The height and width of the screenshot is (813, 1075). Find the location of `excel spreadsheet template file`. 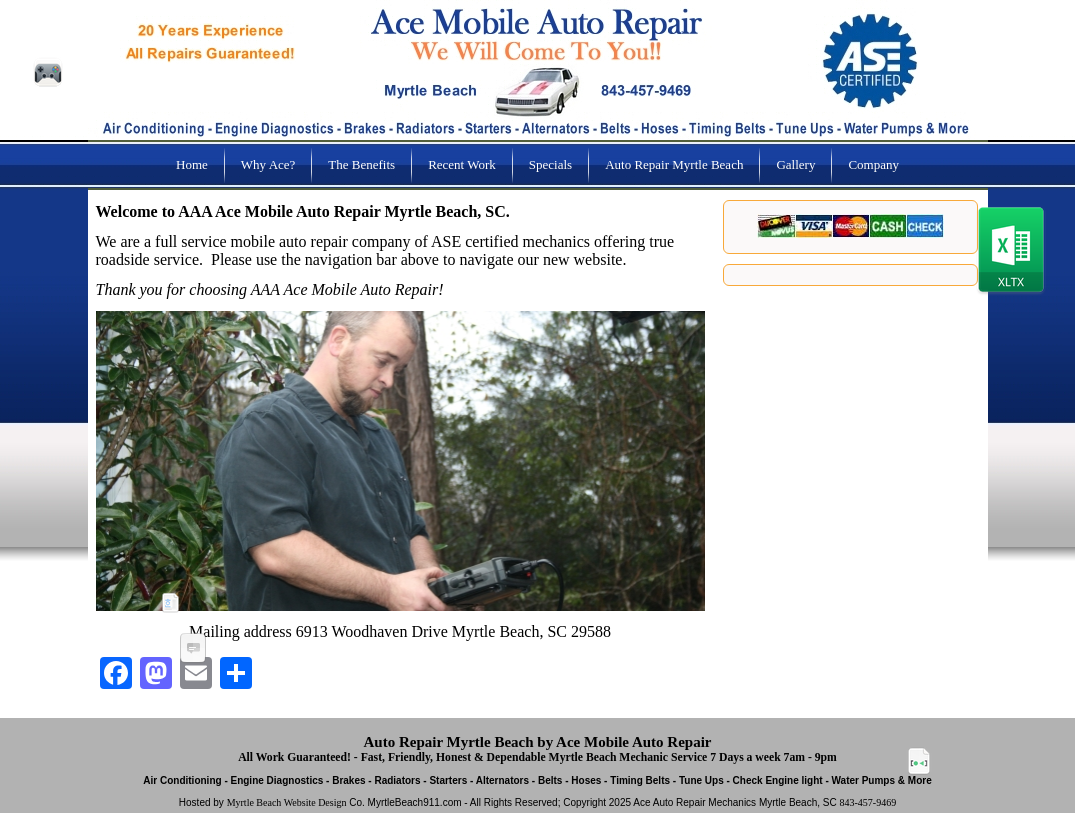

excel spreadsheet template file is located at coordinates (1011, 251).